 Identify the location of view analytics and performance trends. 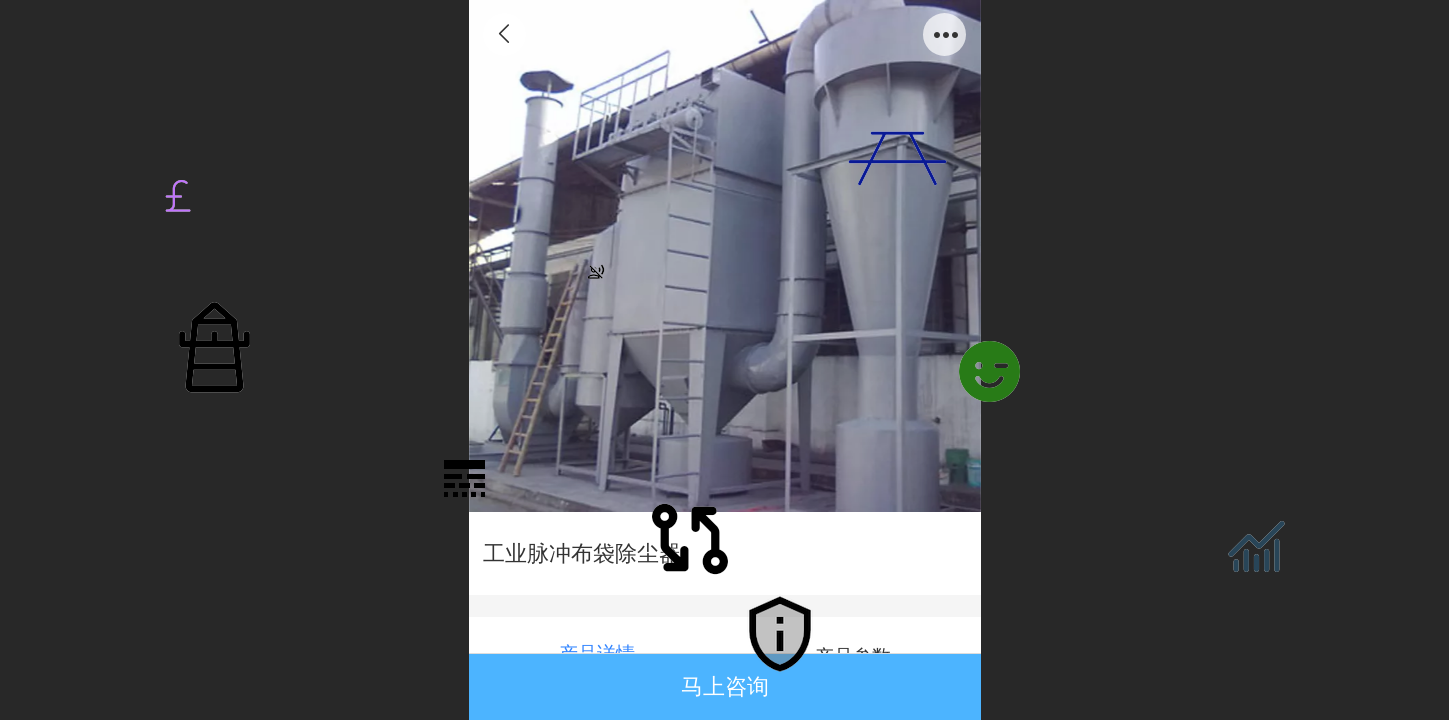
(1256, 546).